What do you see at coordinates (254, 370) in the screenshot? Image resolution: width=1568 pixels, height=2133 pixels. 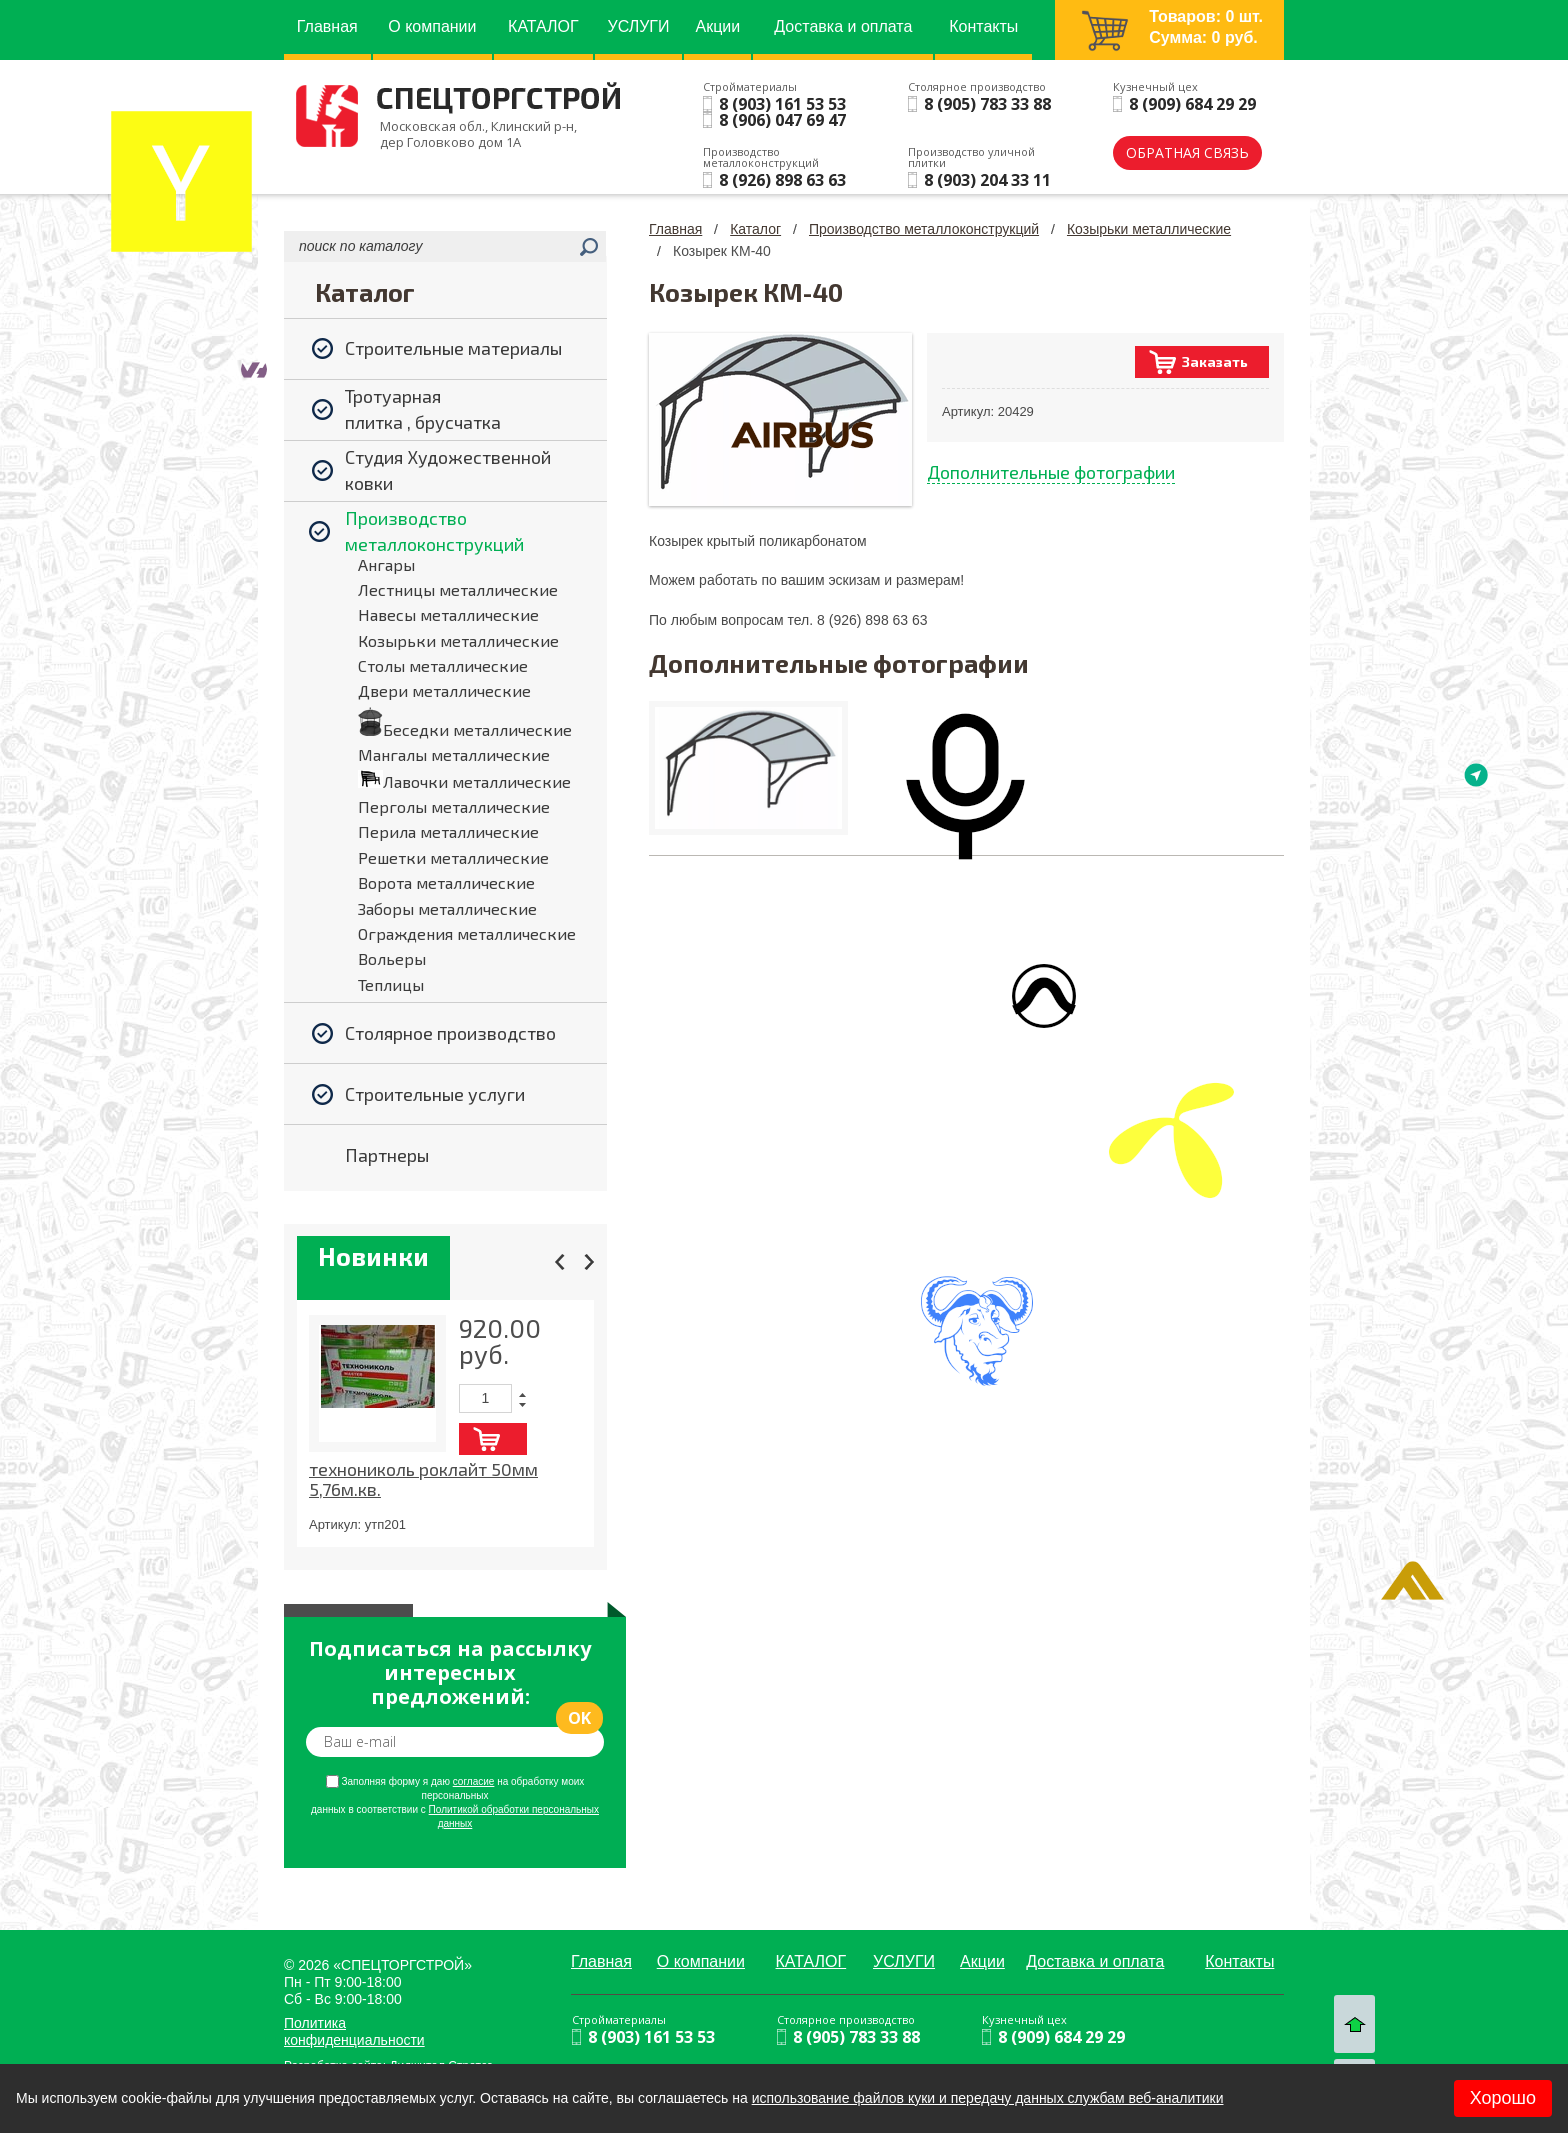 I see `OVH cloud hosting services logo` at bounding box center [254, 370].